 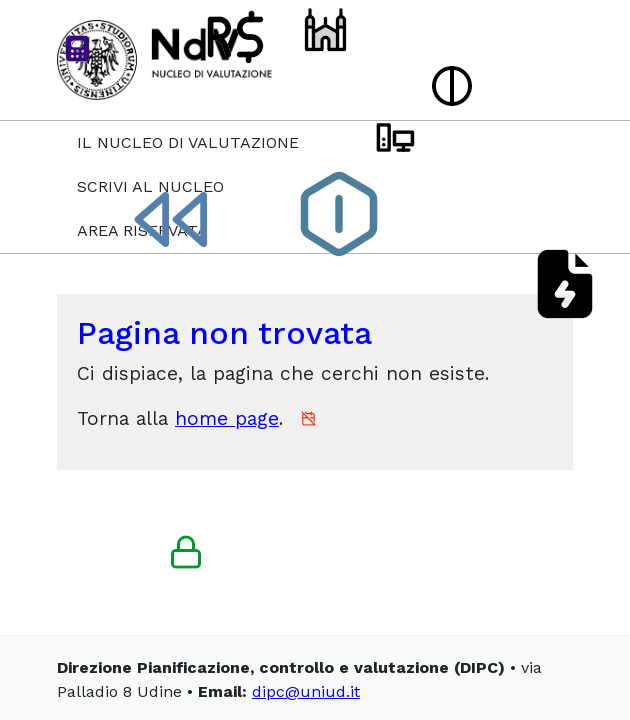 What do you see at coordinates (77, 48) in the screenshot?
I see `open the calculator app` at bounding box center [77, 48].